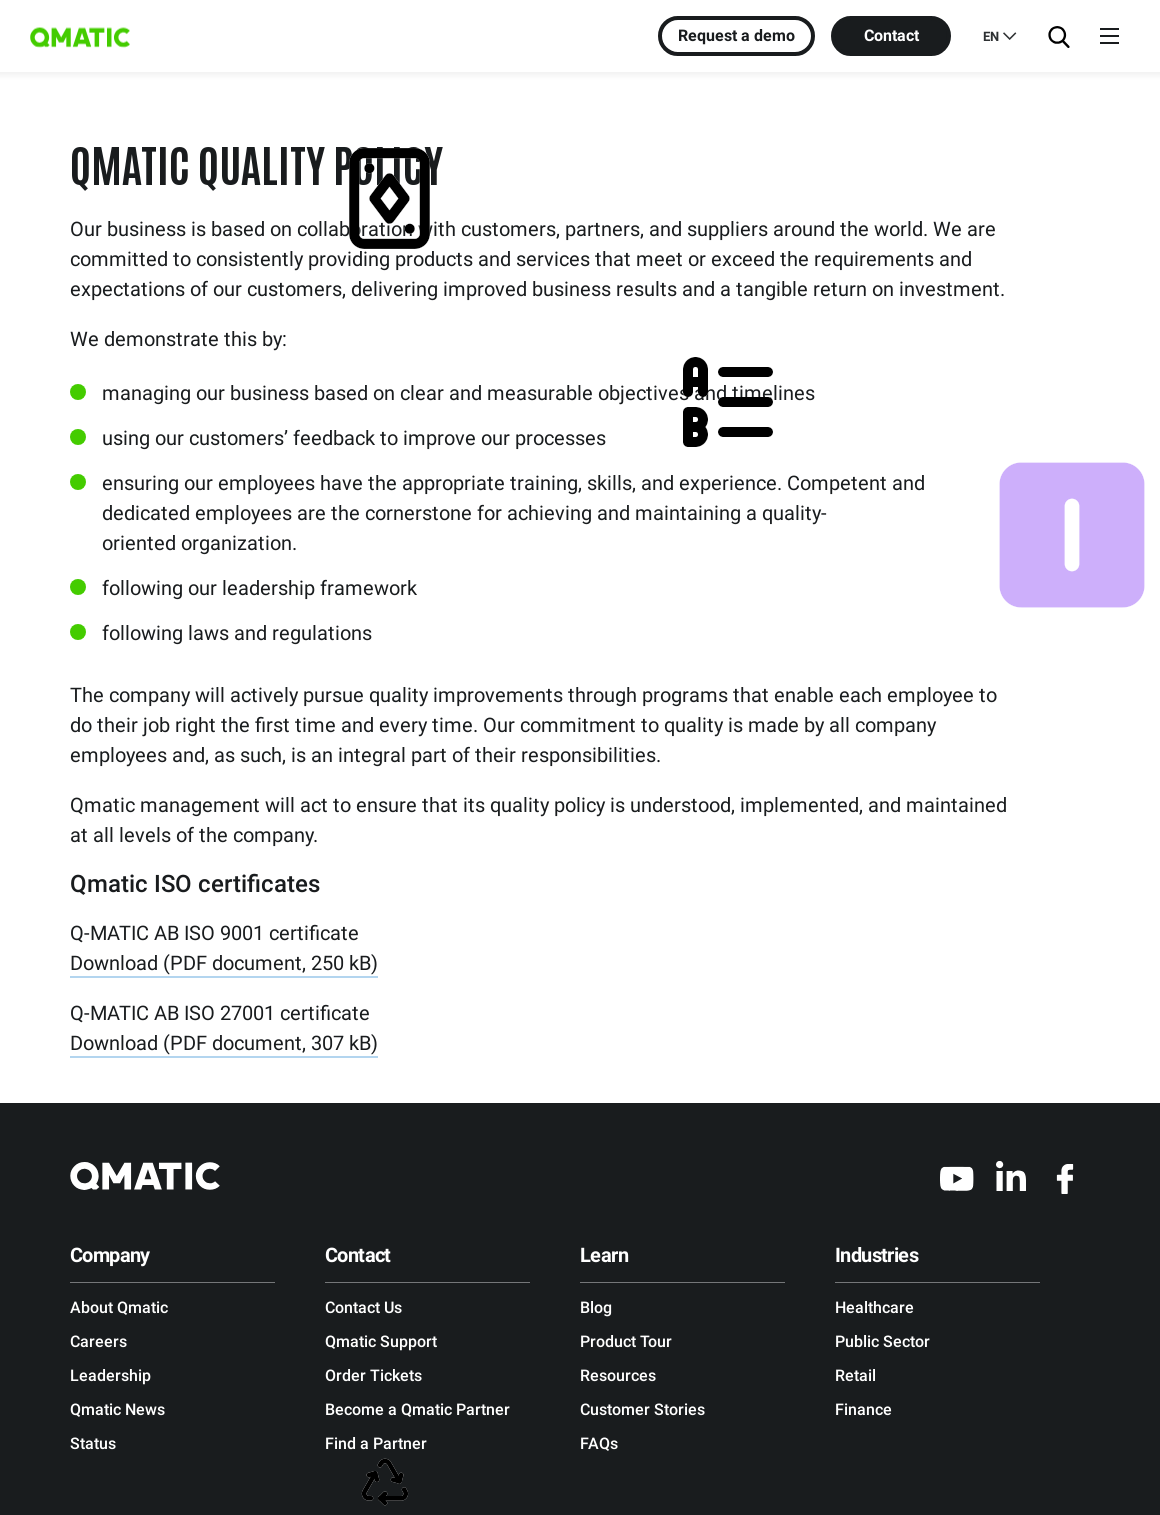  Describe the element at coordinates (1072, 535) in the screenshot. I see `access information or details` at that location.